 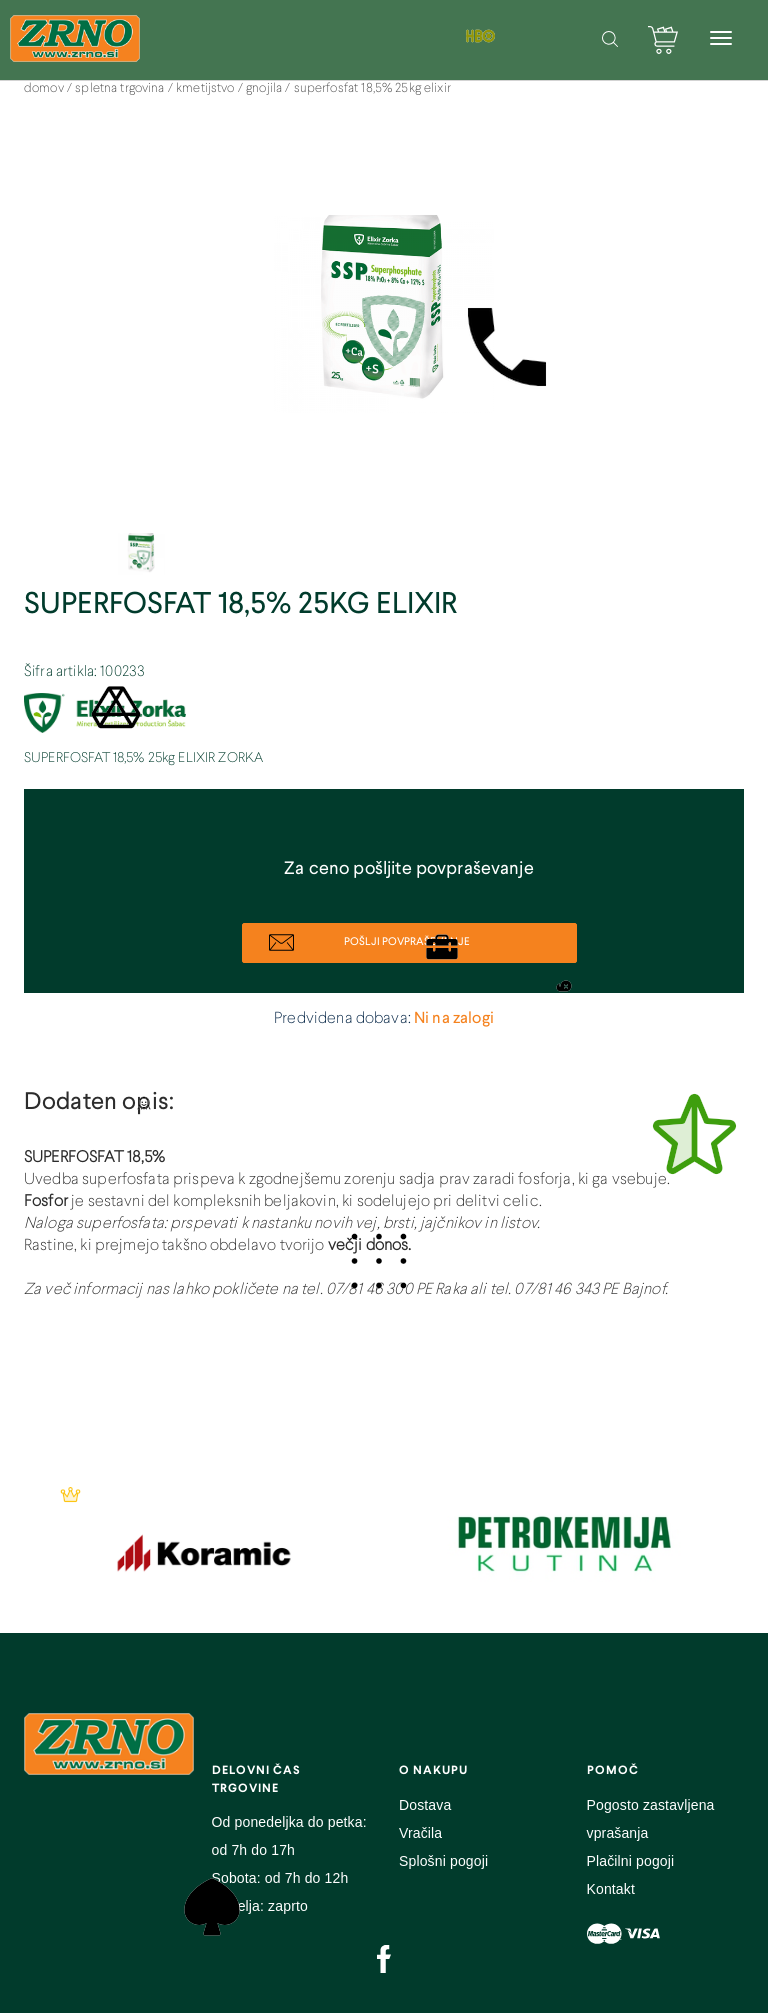 I want to click on play card games or access a cards app, so click(x=212, y=1908).